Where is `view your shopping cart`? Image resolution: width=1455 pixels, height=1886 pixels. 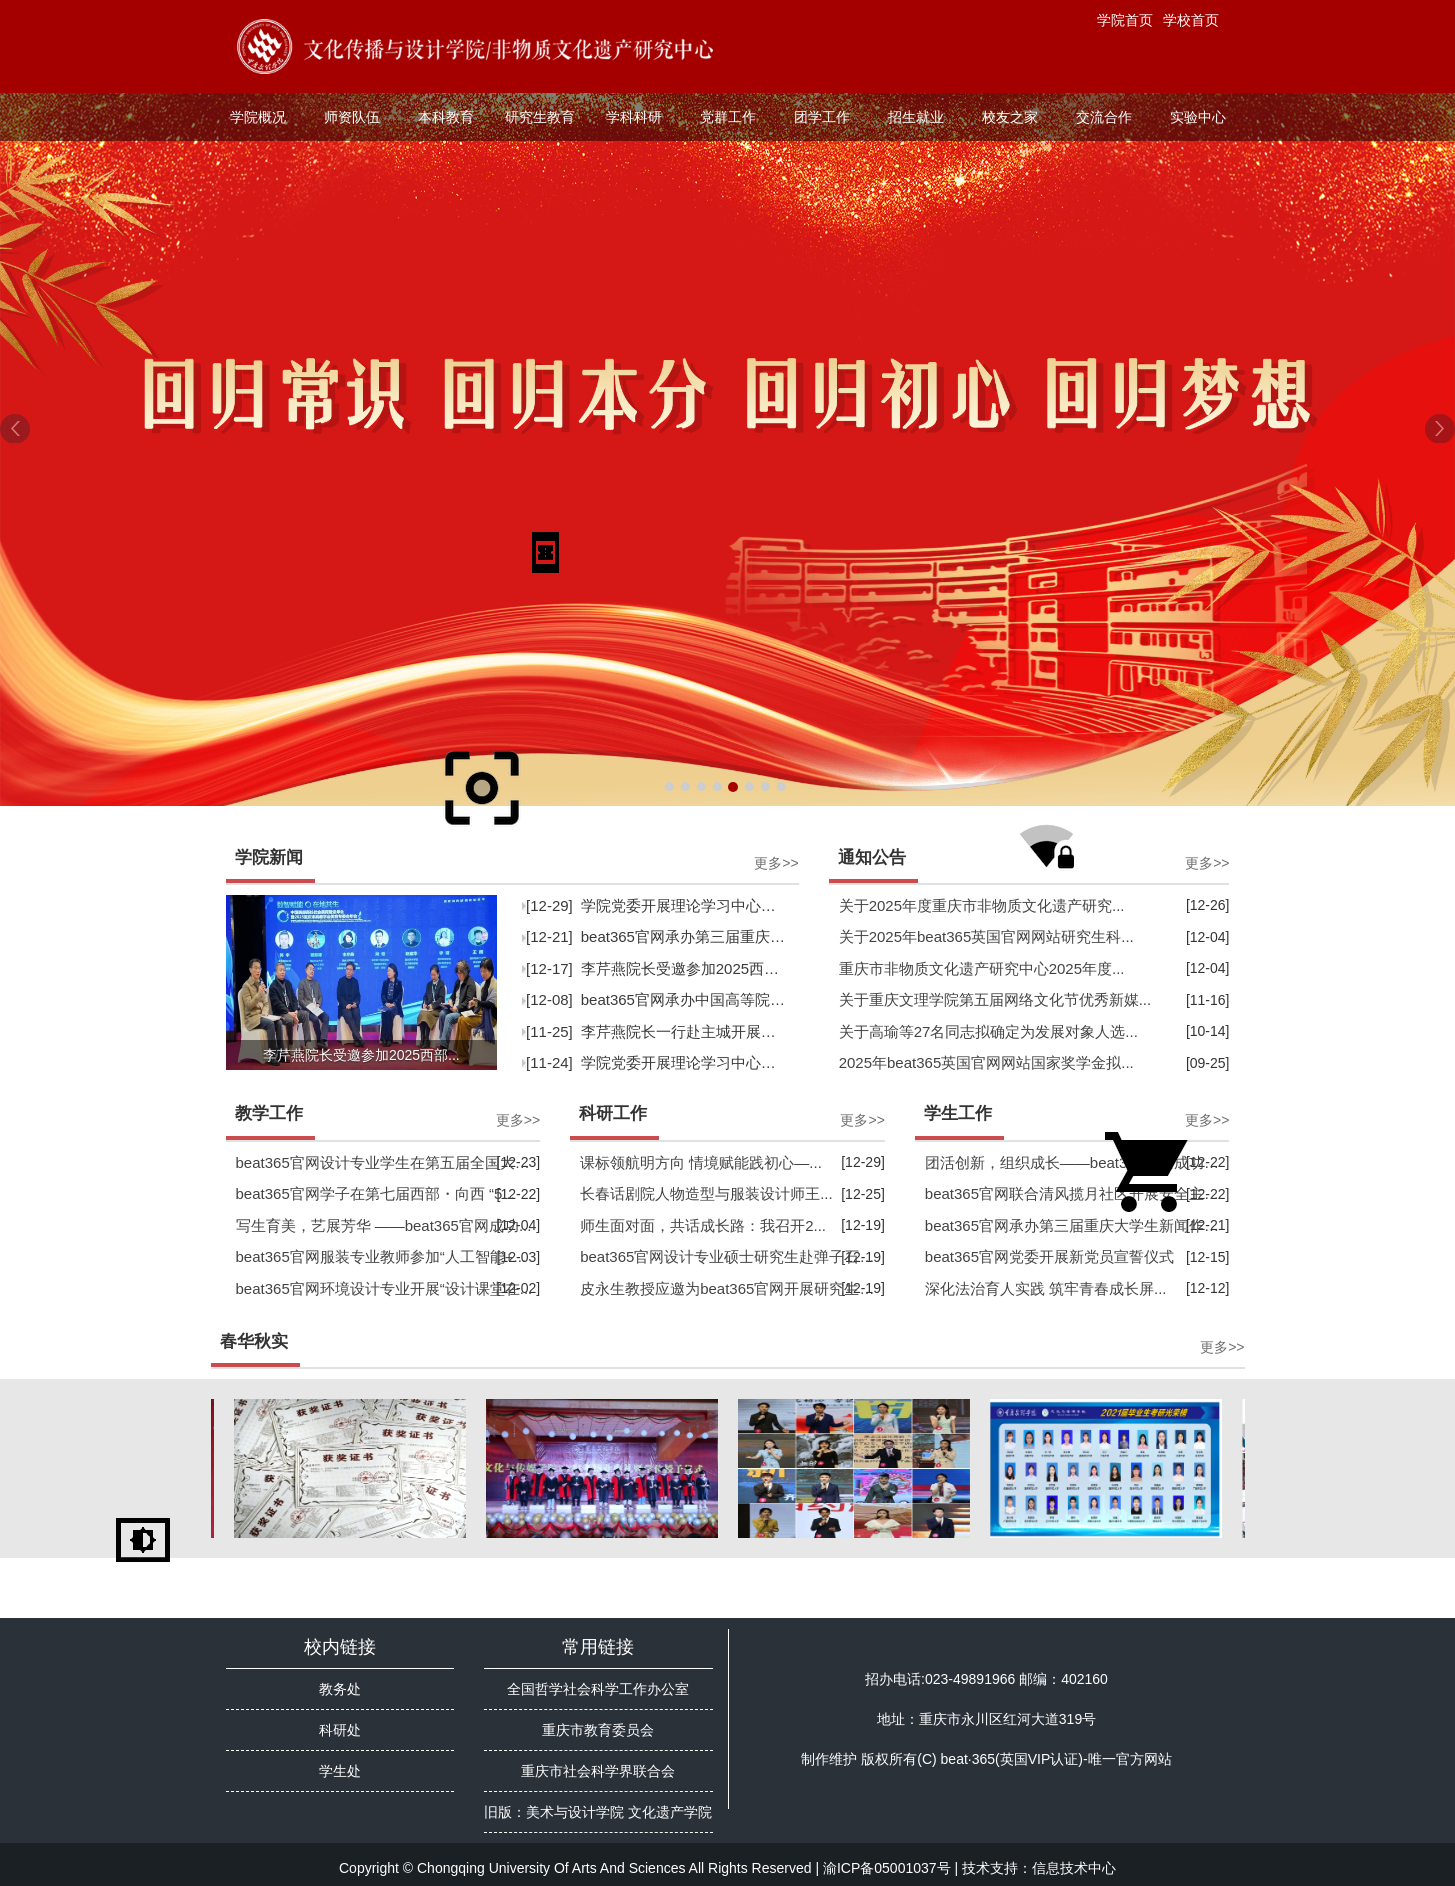 view your shopping cart is located at coordinates (1149, 1172).